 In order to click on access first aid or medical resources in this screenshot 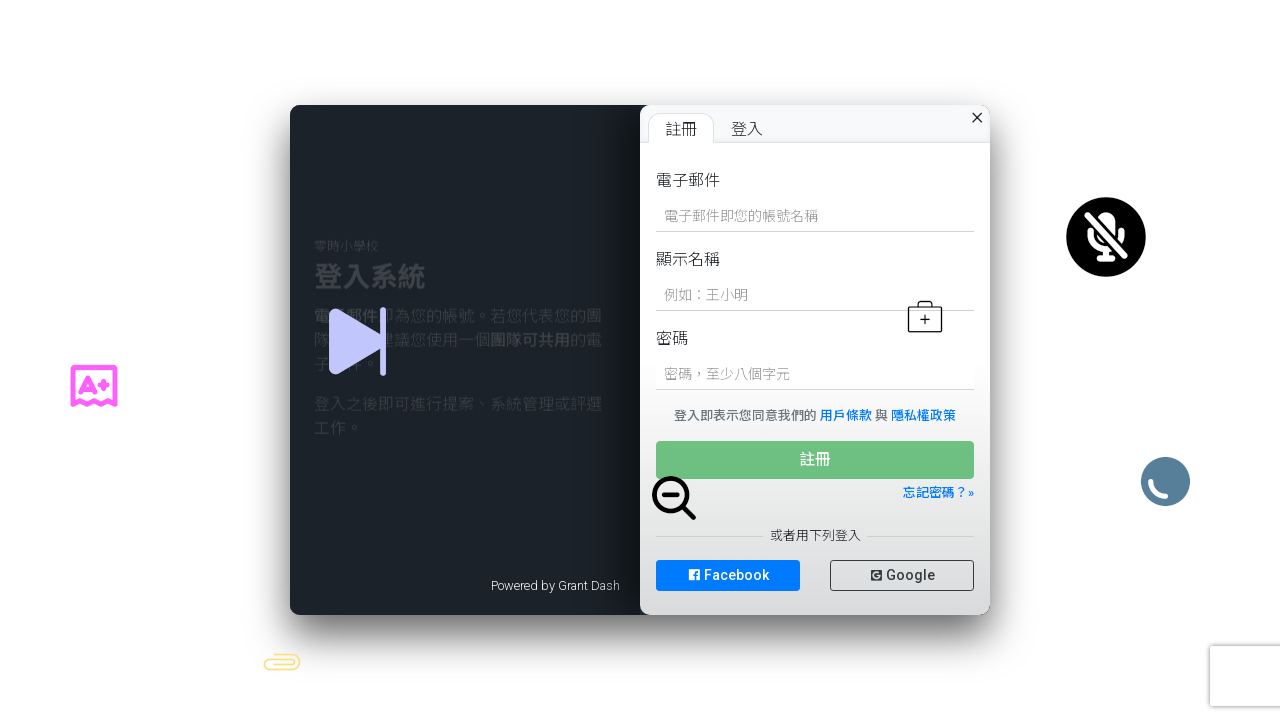, I will do `click(925, 318)`.